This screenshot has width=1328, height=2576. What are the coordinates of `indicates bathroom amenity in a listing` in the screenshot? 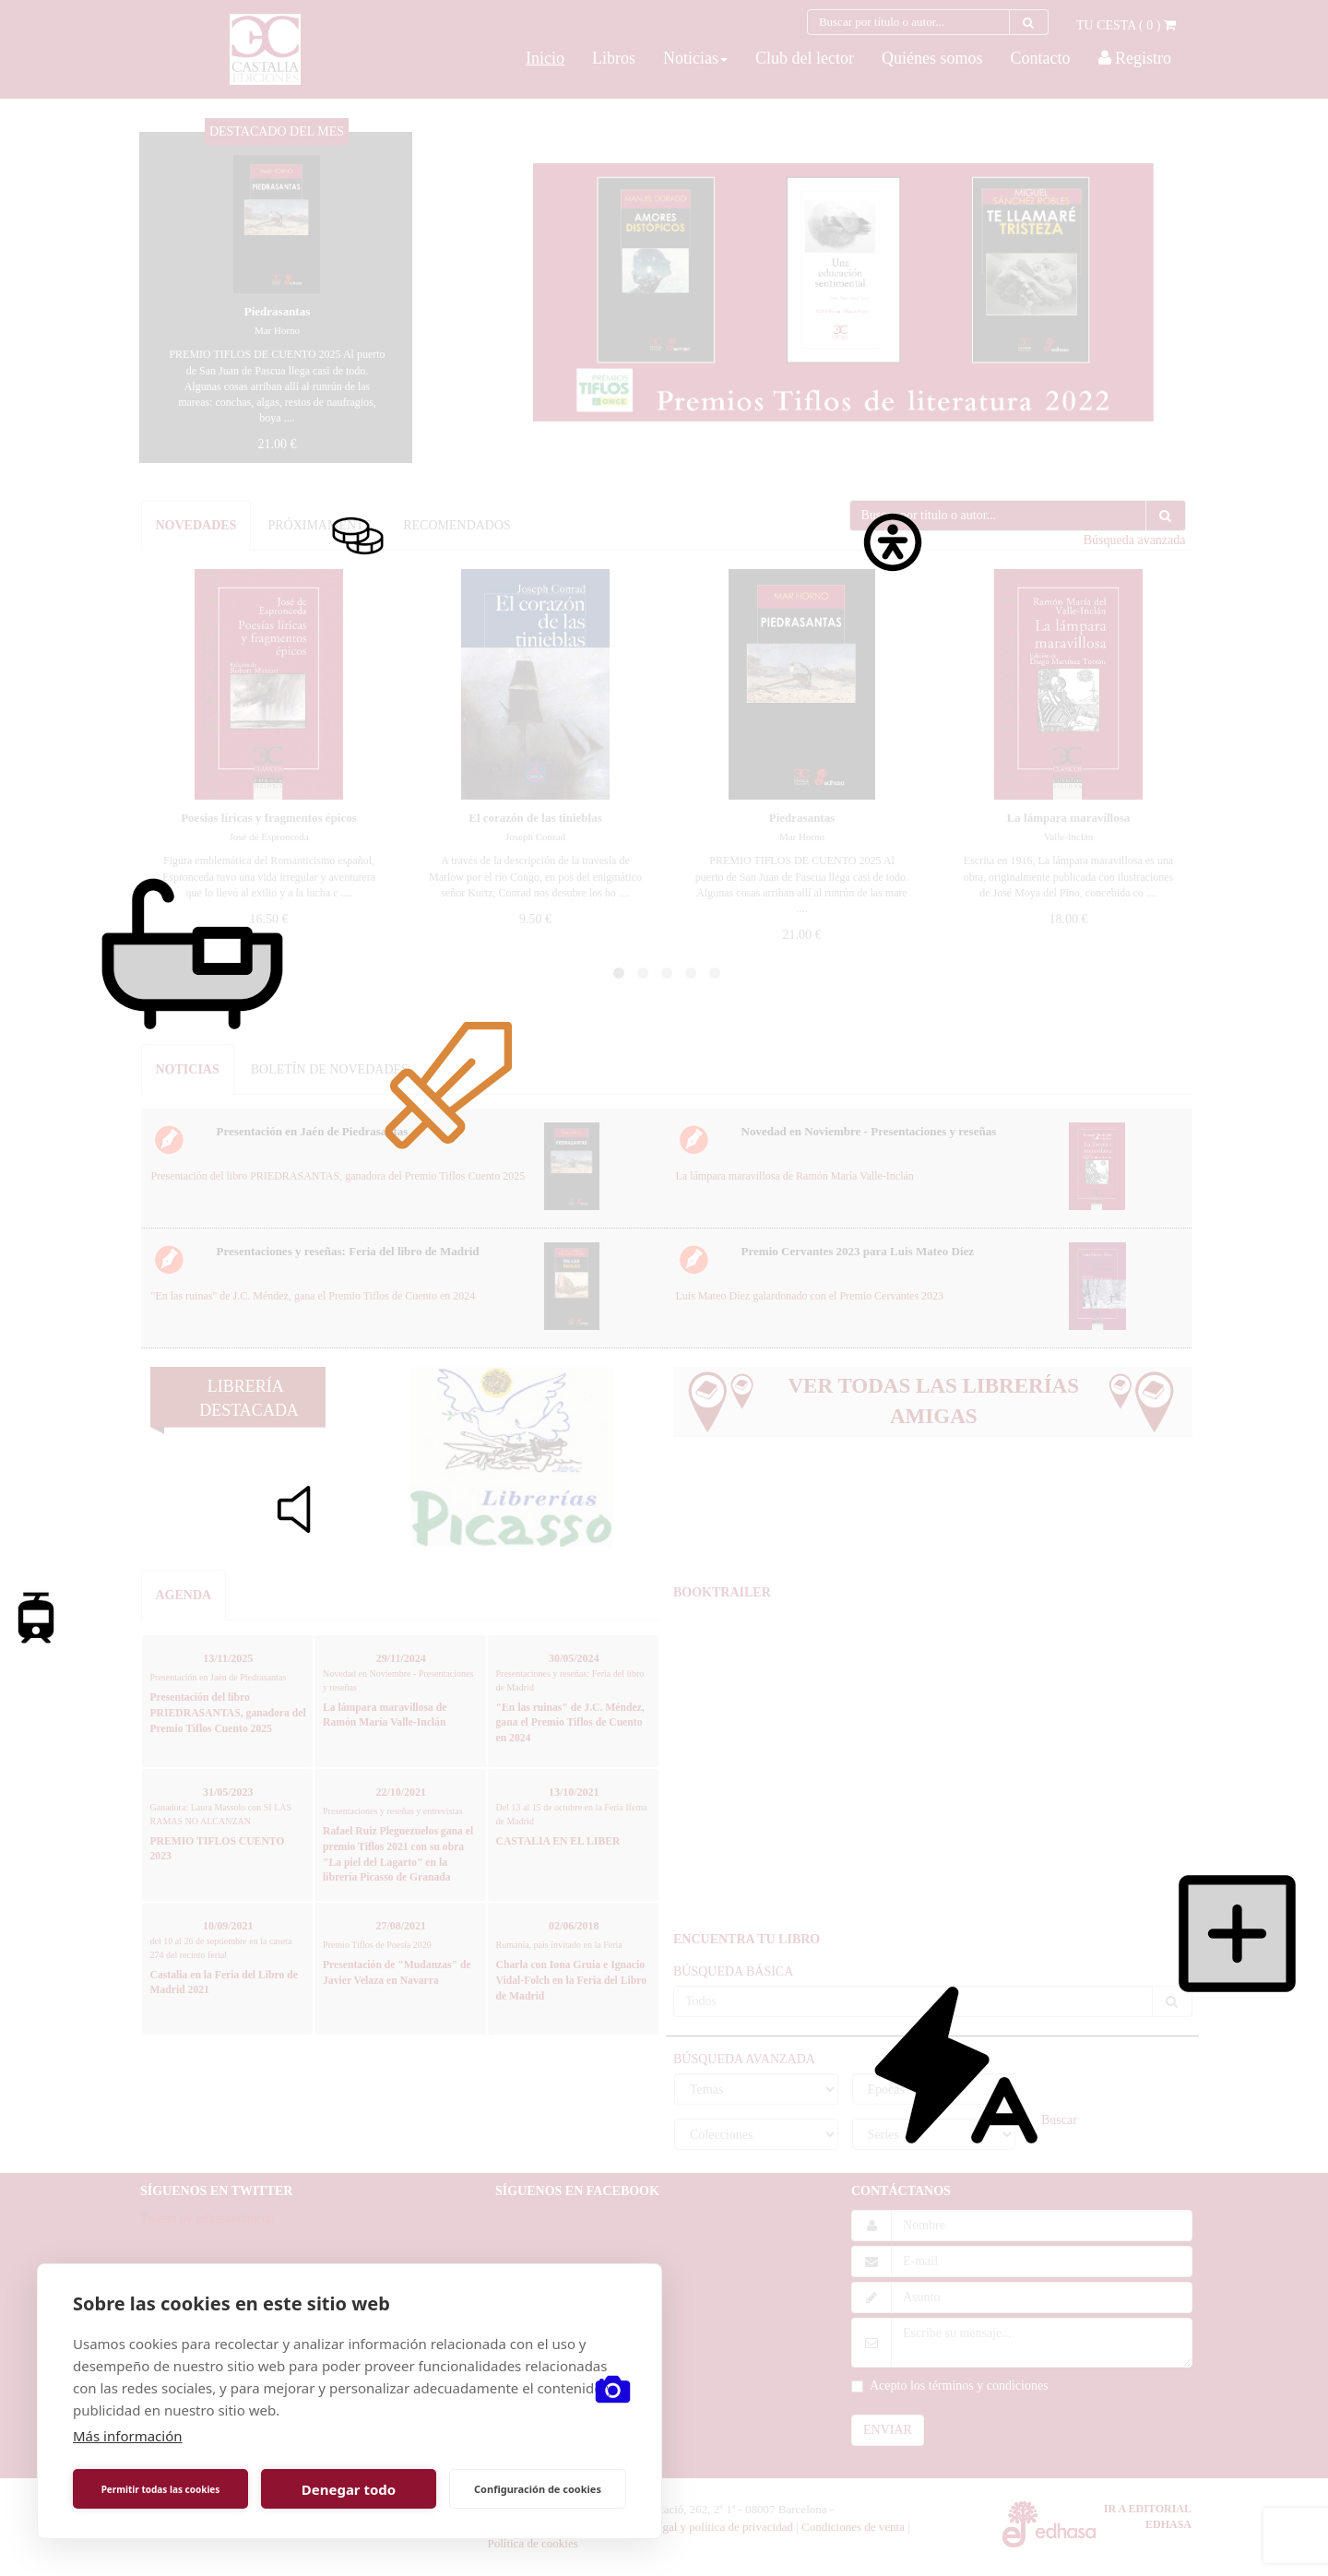 It's located at (192, 956).